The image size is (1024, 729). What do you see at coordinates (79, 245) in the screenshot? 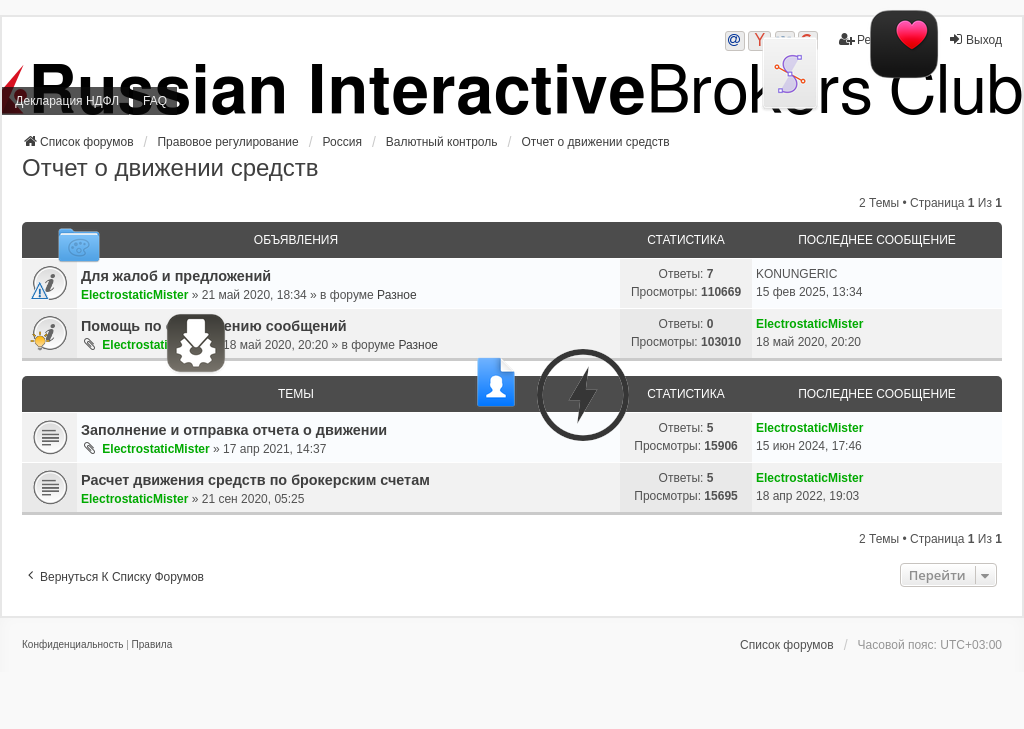
I see `open folder containing 2D artwork files` at bounding box center [79, 245].